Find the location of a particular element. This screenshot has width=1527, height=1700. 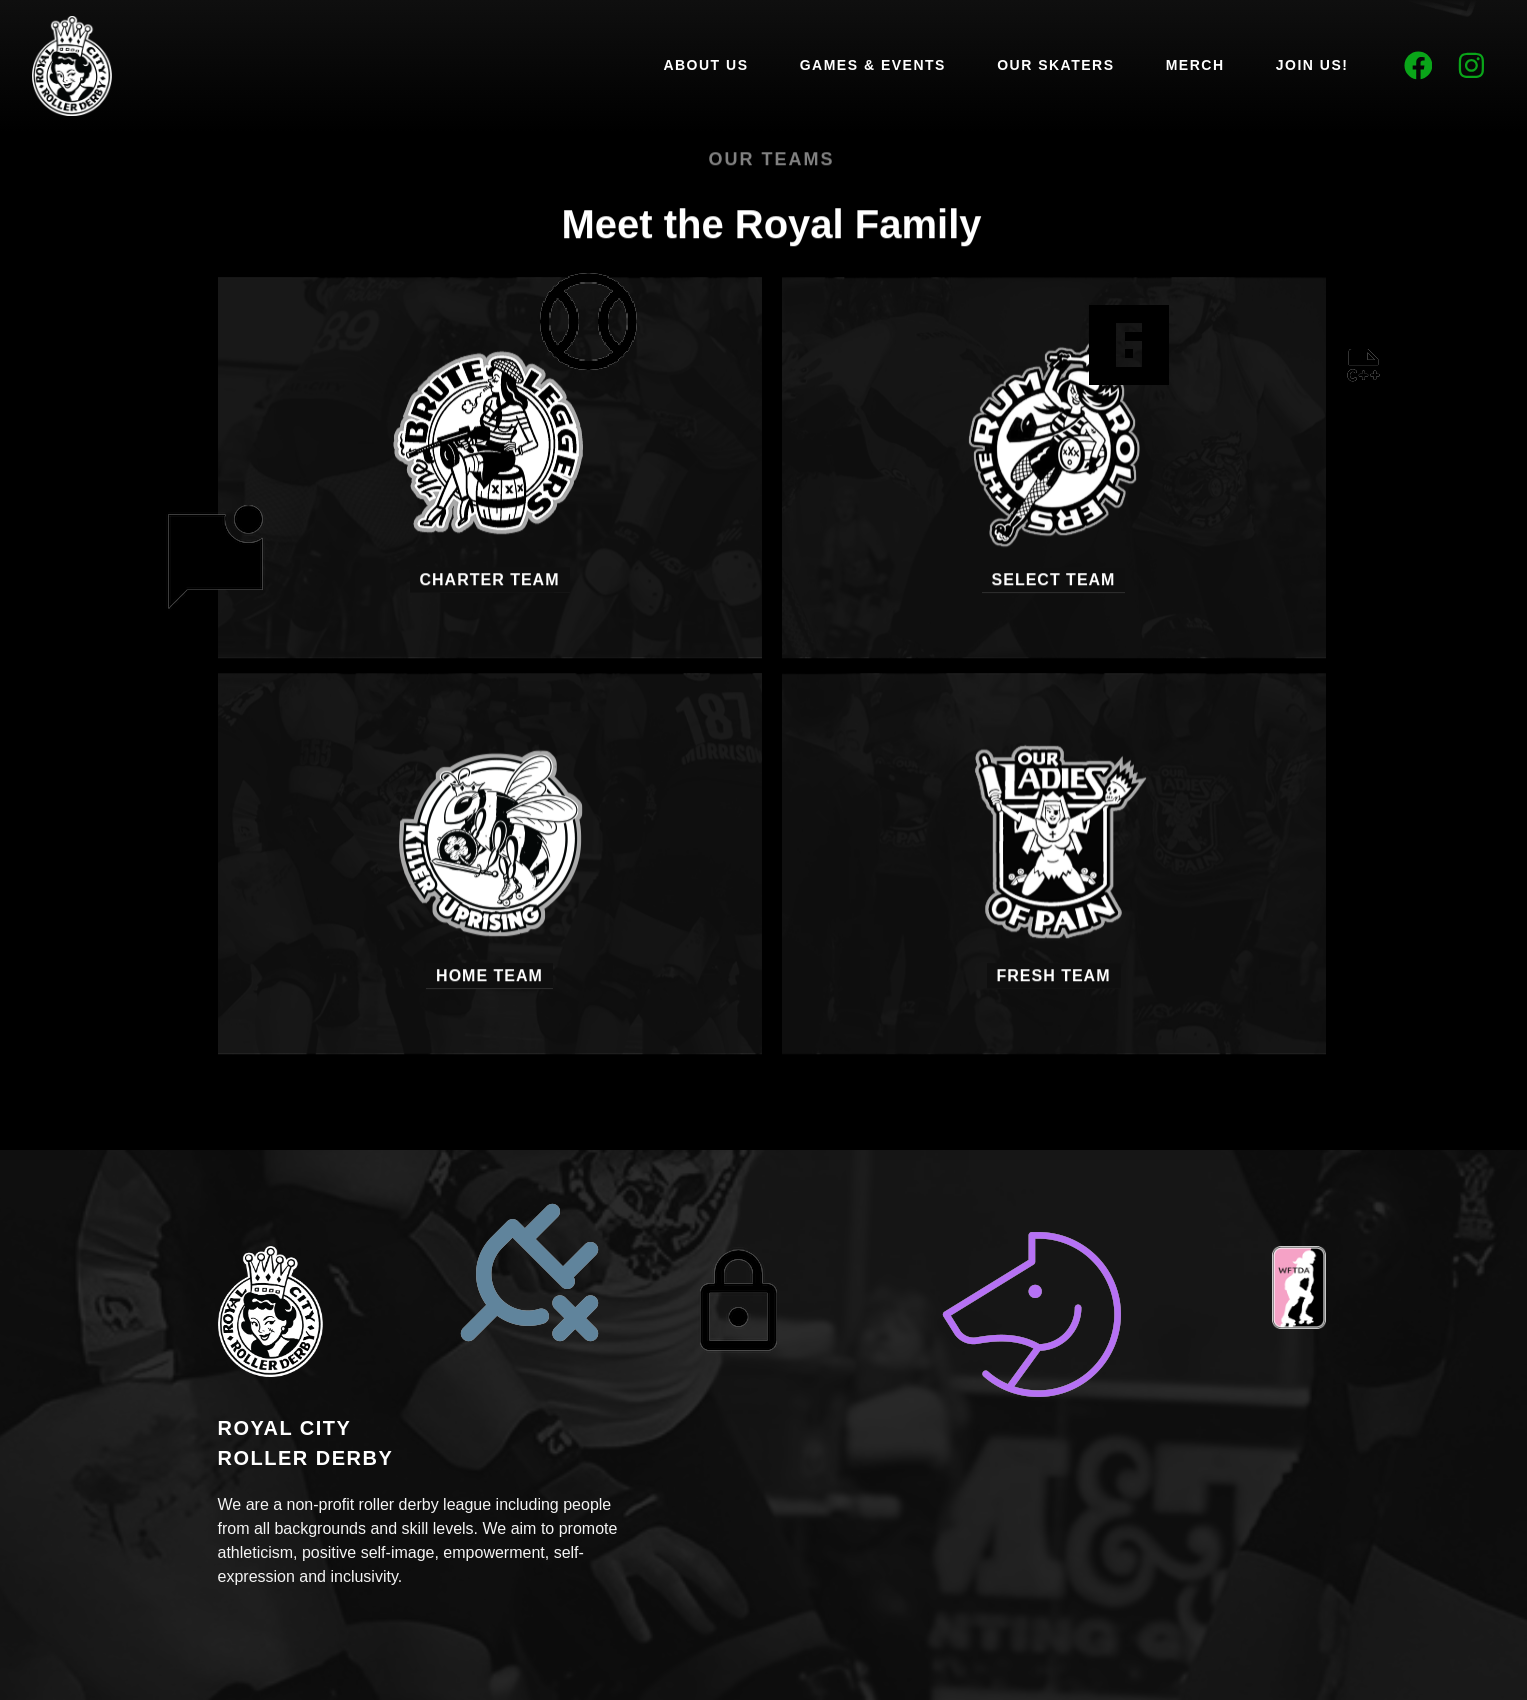

a C++ source code file is located at coordinates (1363, 366).